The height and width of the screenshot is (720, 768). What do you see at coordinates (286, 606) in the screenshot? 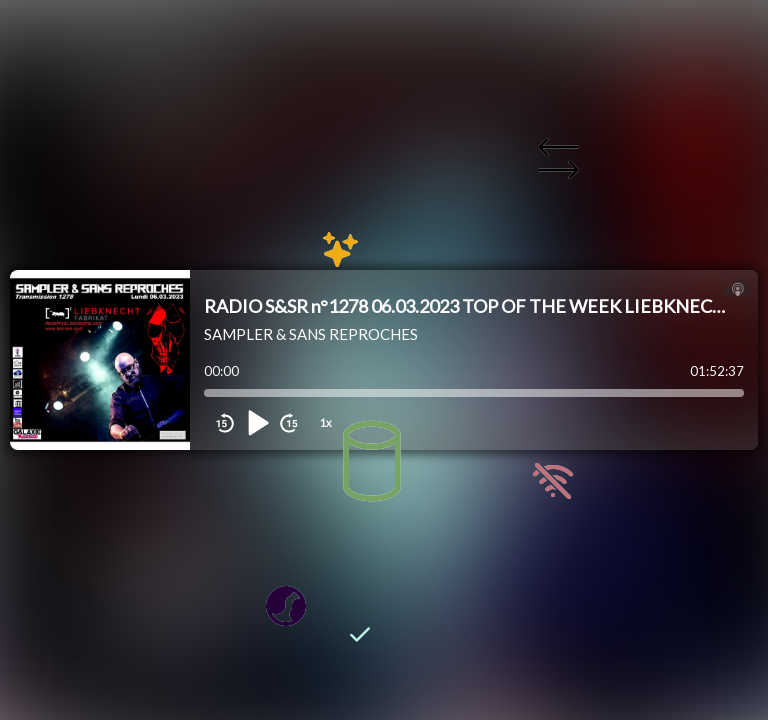
I see `switch to global or worldwide view` at bounding box center [286, 606].